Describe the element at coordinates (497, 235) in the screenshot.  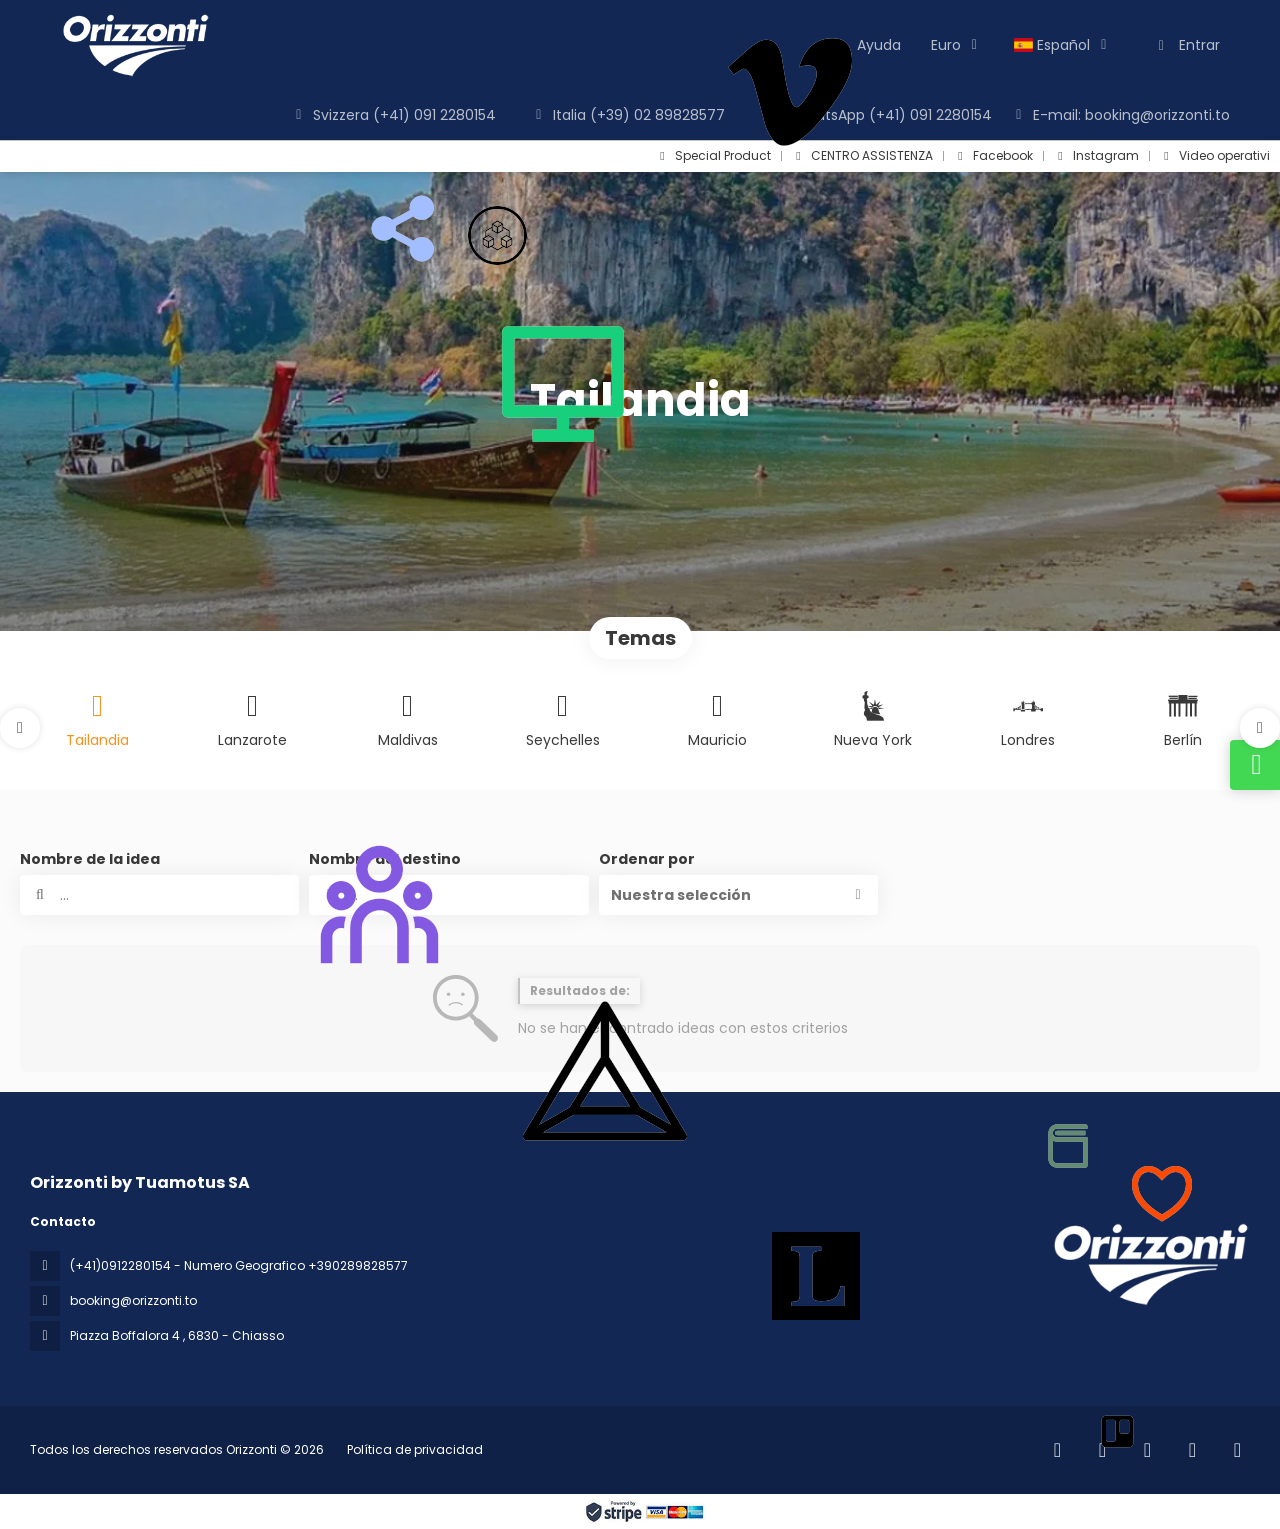
I see `tRPC framework logo` at that location.